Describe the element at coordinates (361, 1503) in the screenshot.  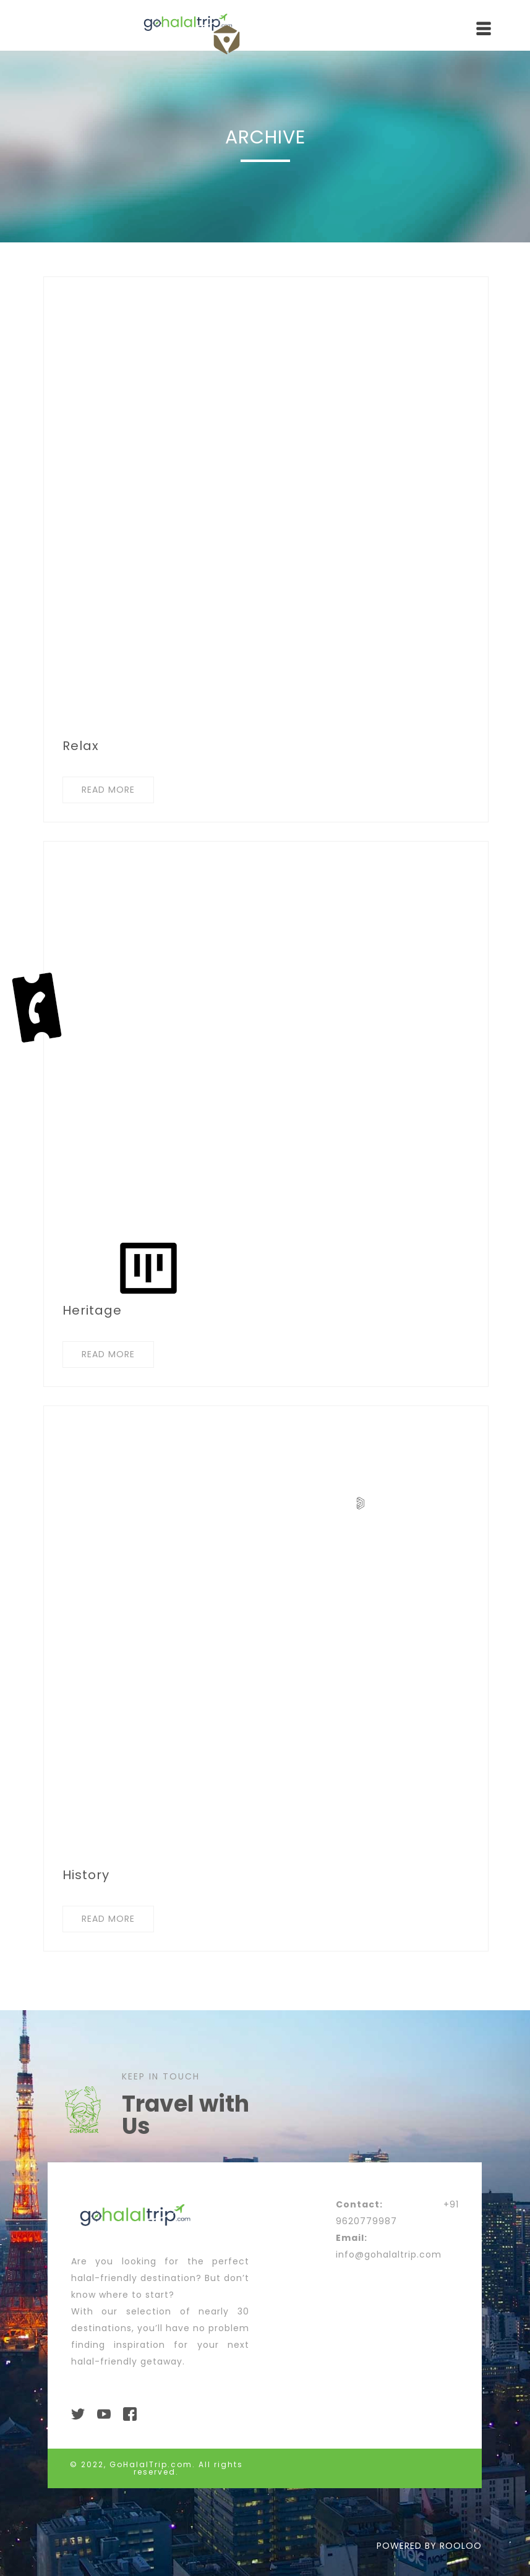
I see `open Altium Designer application` at that location.